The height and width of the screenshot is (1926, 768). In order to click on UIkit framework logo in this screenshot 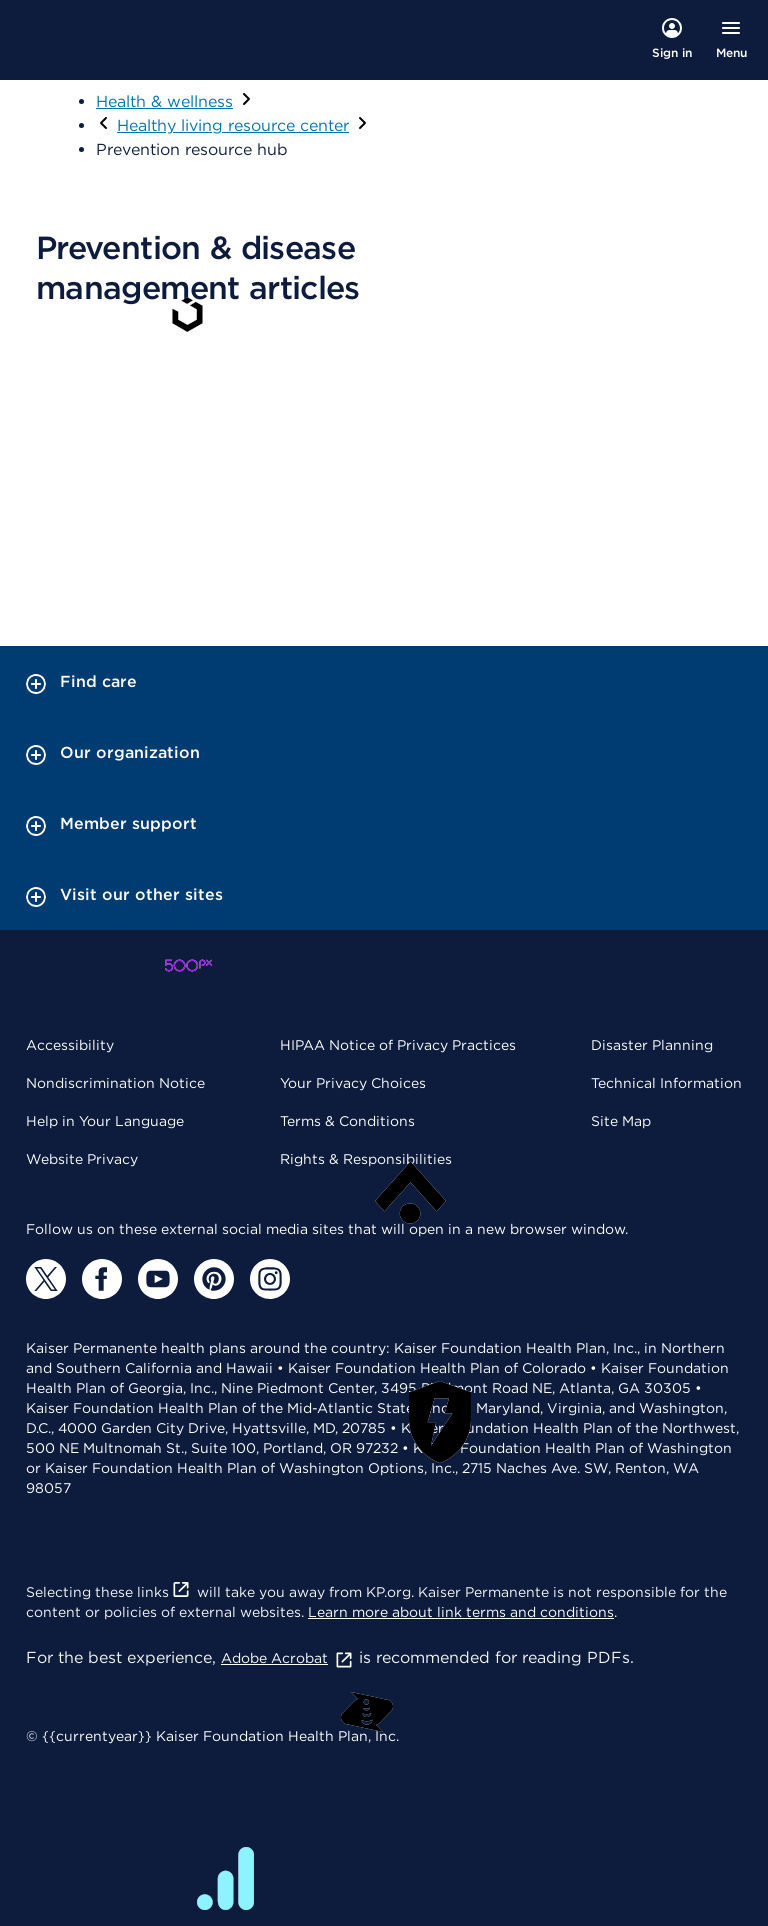, I will do `click(187, 314)`.